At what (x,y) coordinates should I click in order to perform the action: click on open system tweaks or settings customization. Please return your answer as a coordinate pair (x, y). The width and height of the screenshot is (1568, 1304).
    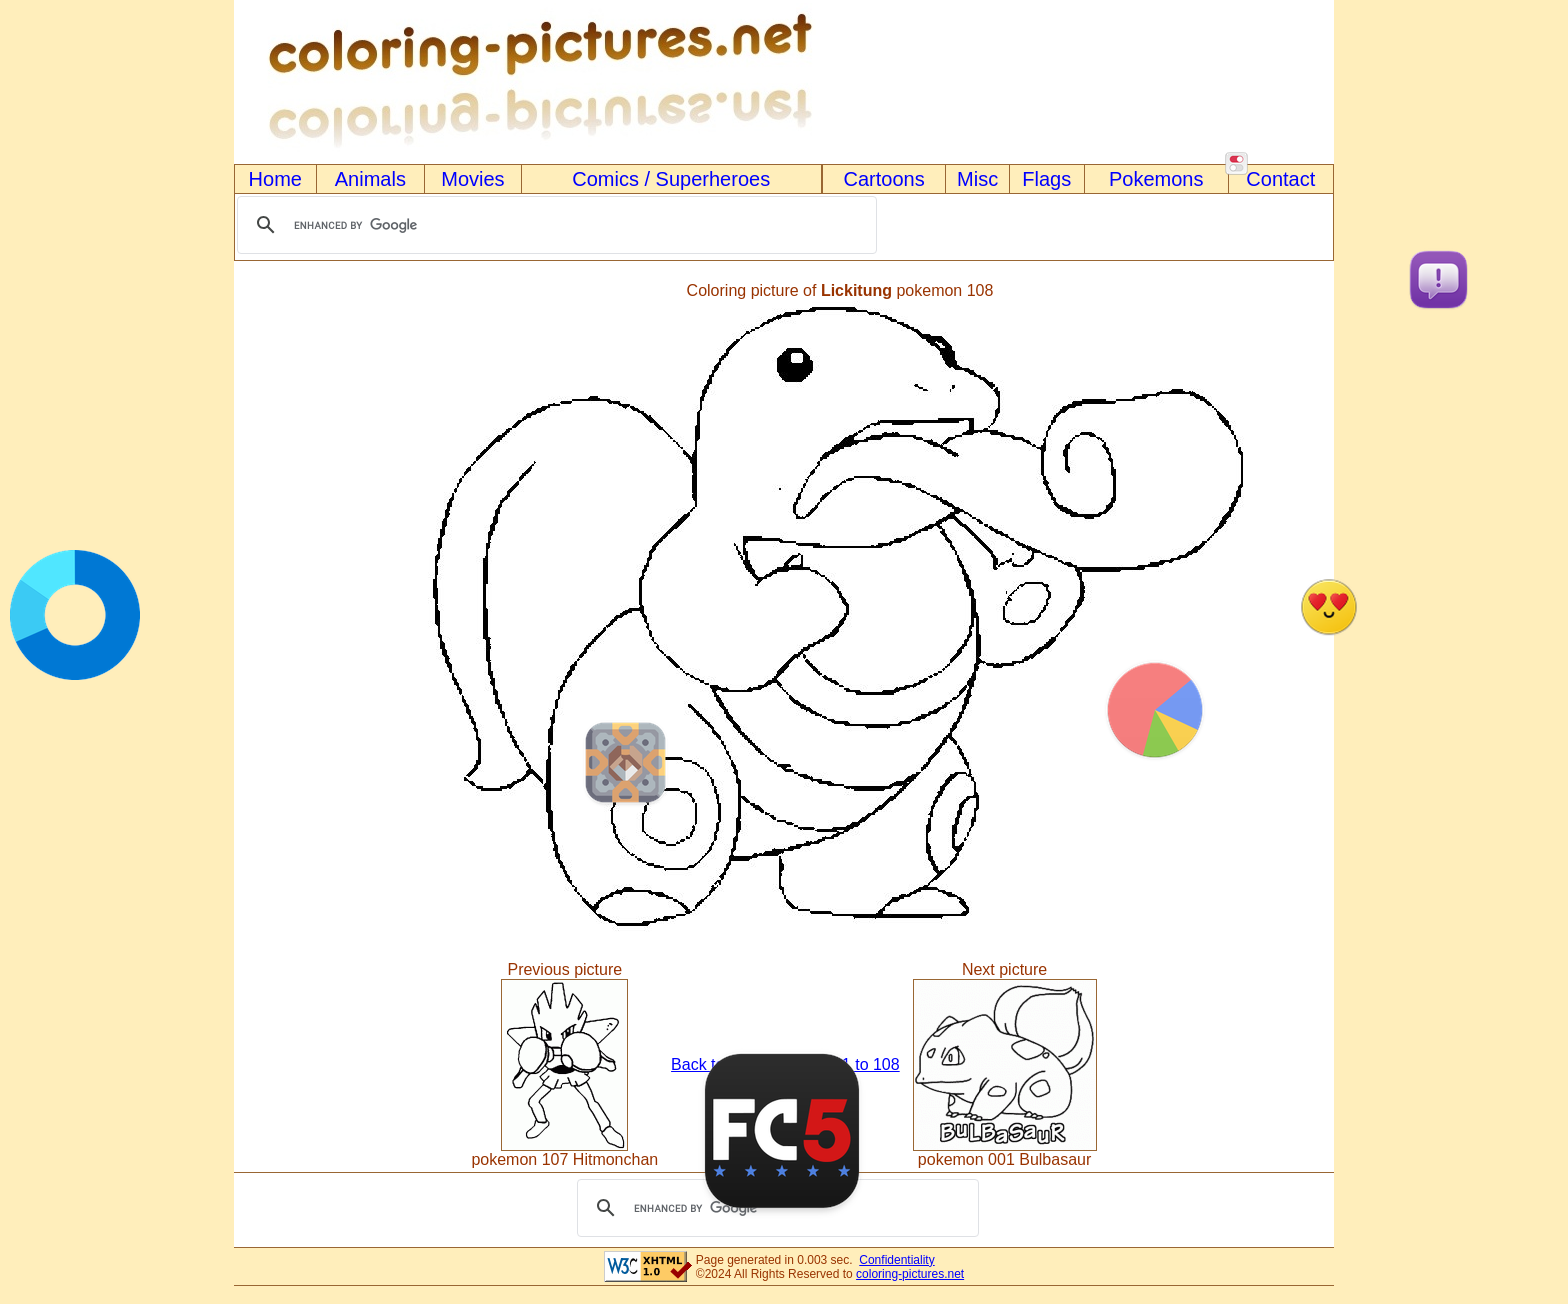
    Looking at the image, I should click on (1236, 163).